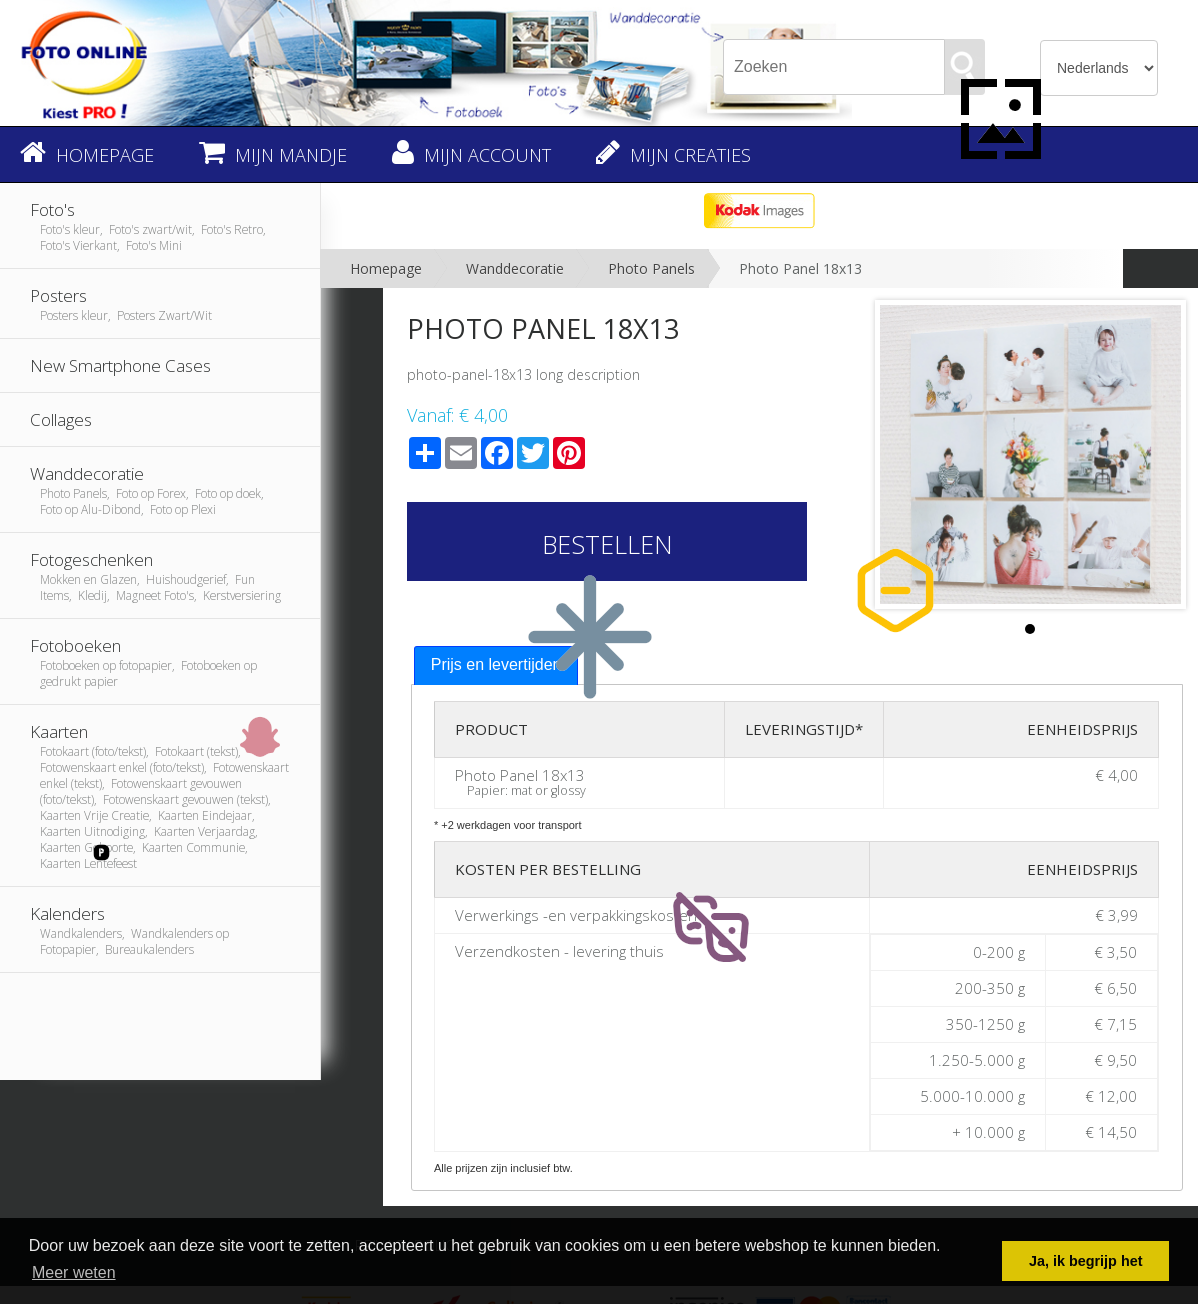 Image resolution: width=1198 pixels, height=1304 pixels. What do you see at coordinates (590, 637) in the screenshot?
I see `set or view your north star goal` at bounding box center [590, 637].